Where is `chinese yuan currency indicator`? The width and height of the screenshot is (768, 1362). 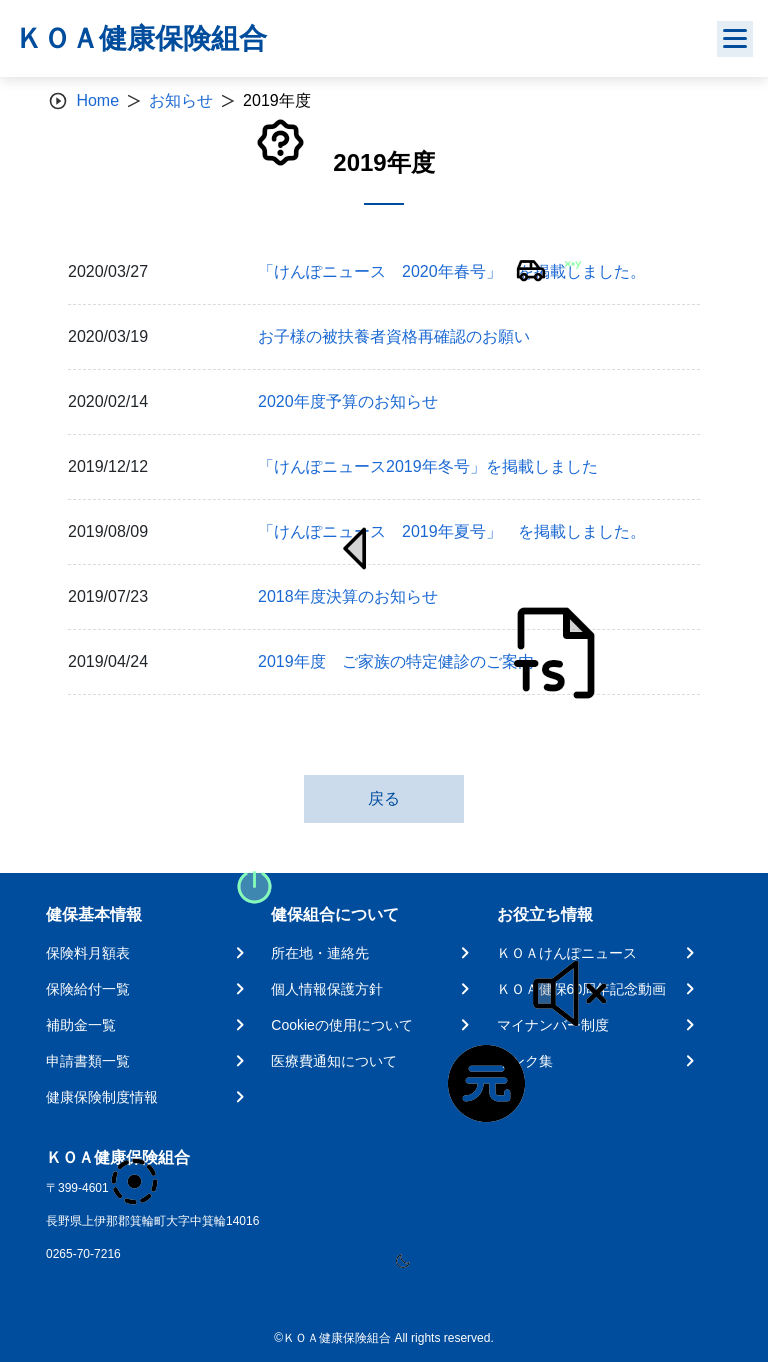 chinese yuan currency indicator is located at coordinates (486, 1086).